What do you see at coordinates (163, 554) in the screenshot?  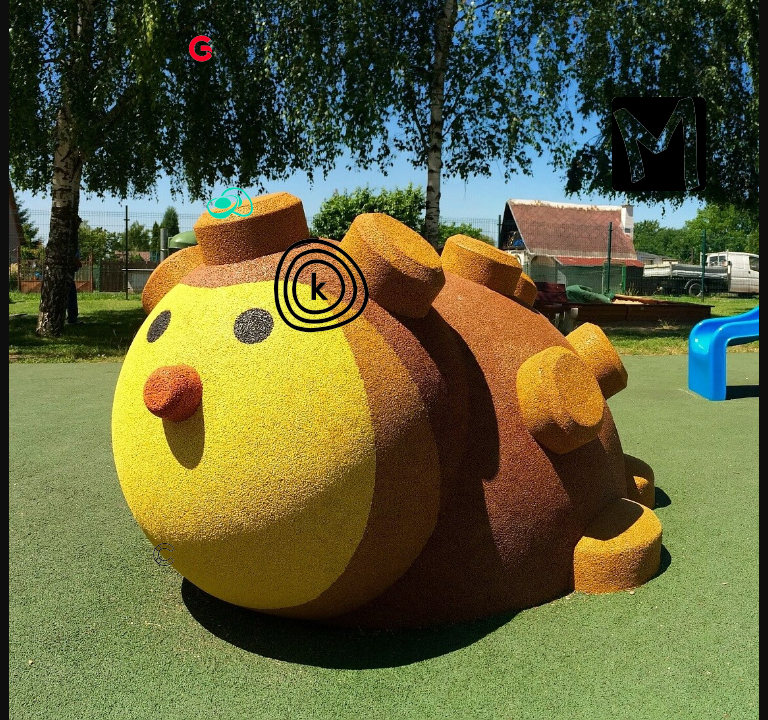 I see `link to Contentful CMS platform` at bounding box center [163, 554].